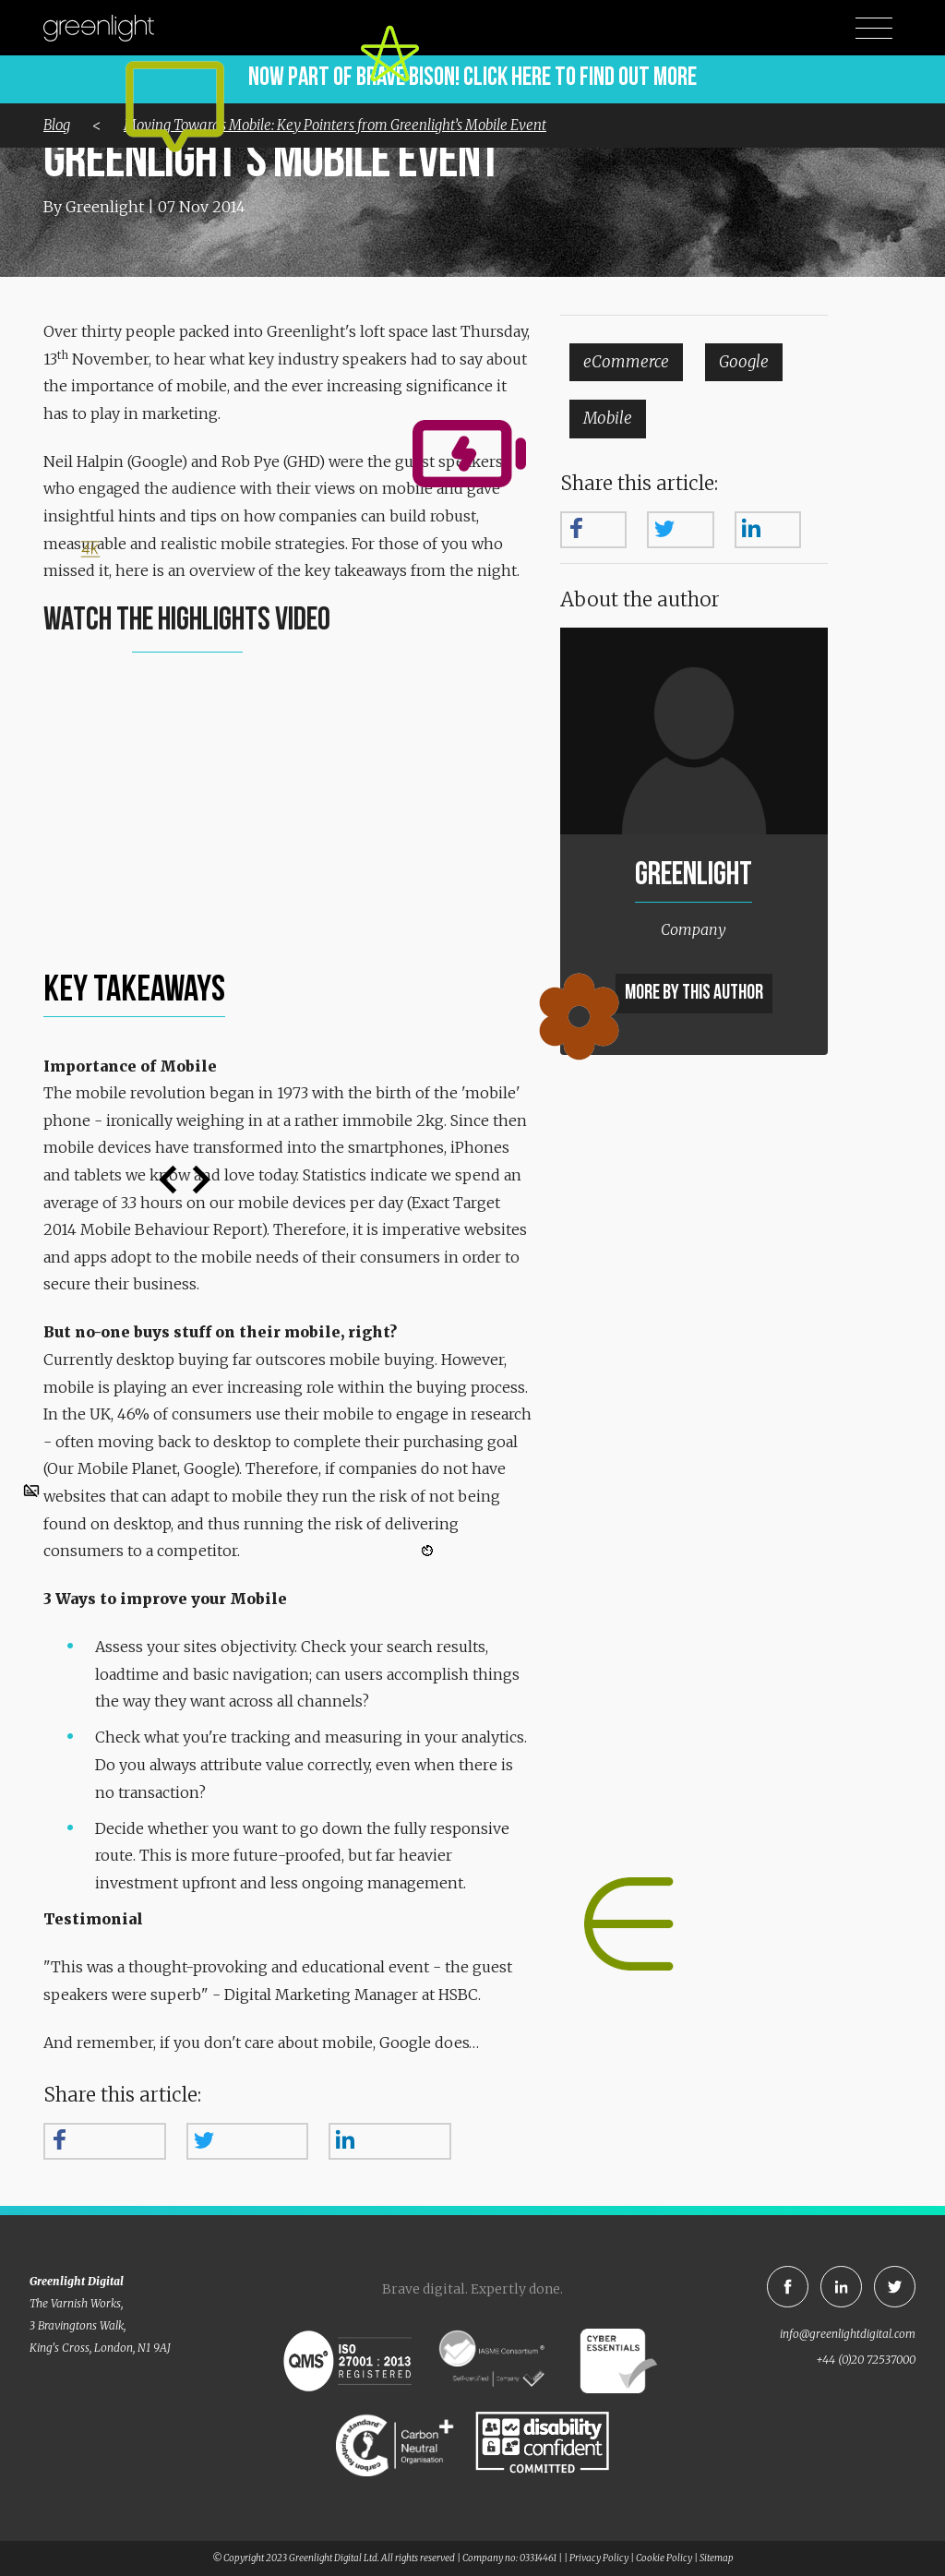  I want to click on disable subtitles or closed captions, so click(31, 1491).